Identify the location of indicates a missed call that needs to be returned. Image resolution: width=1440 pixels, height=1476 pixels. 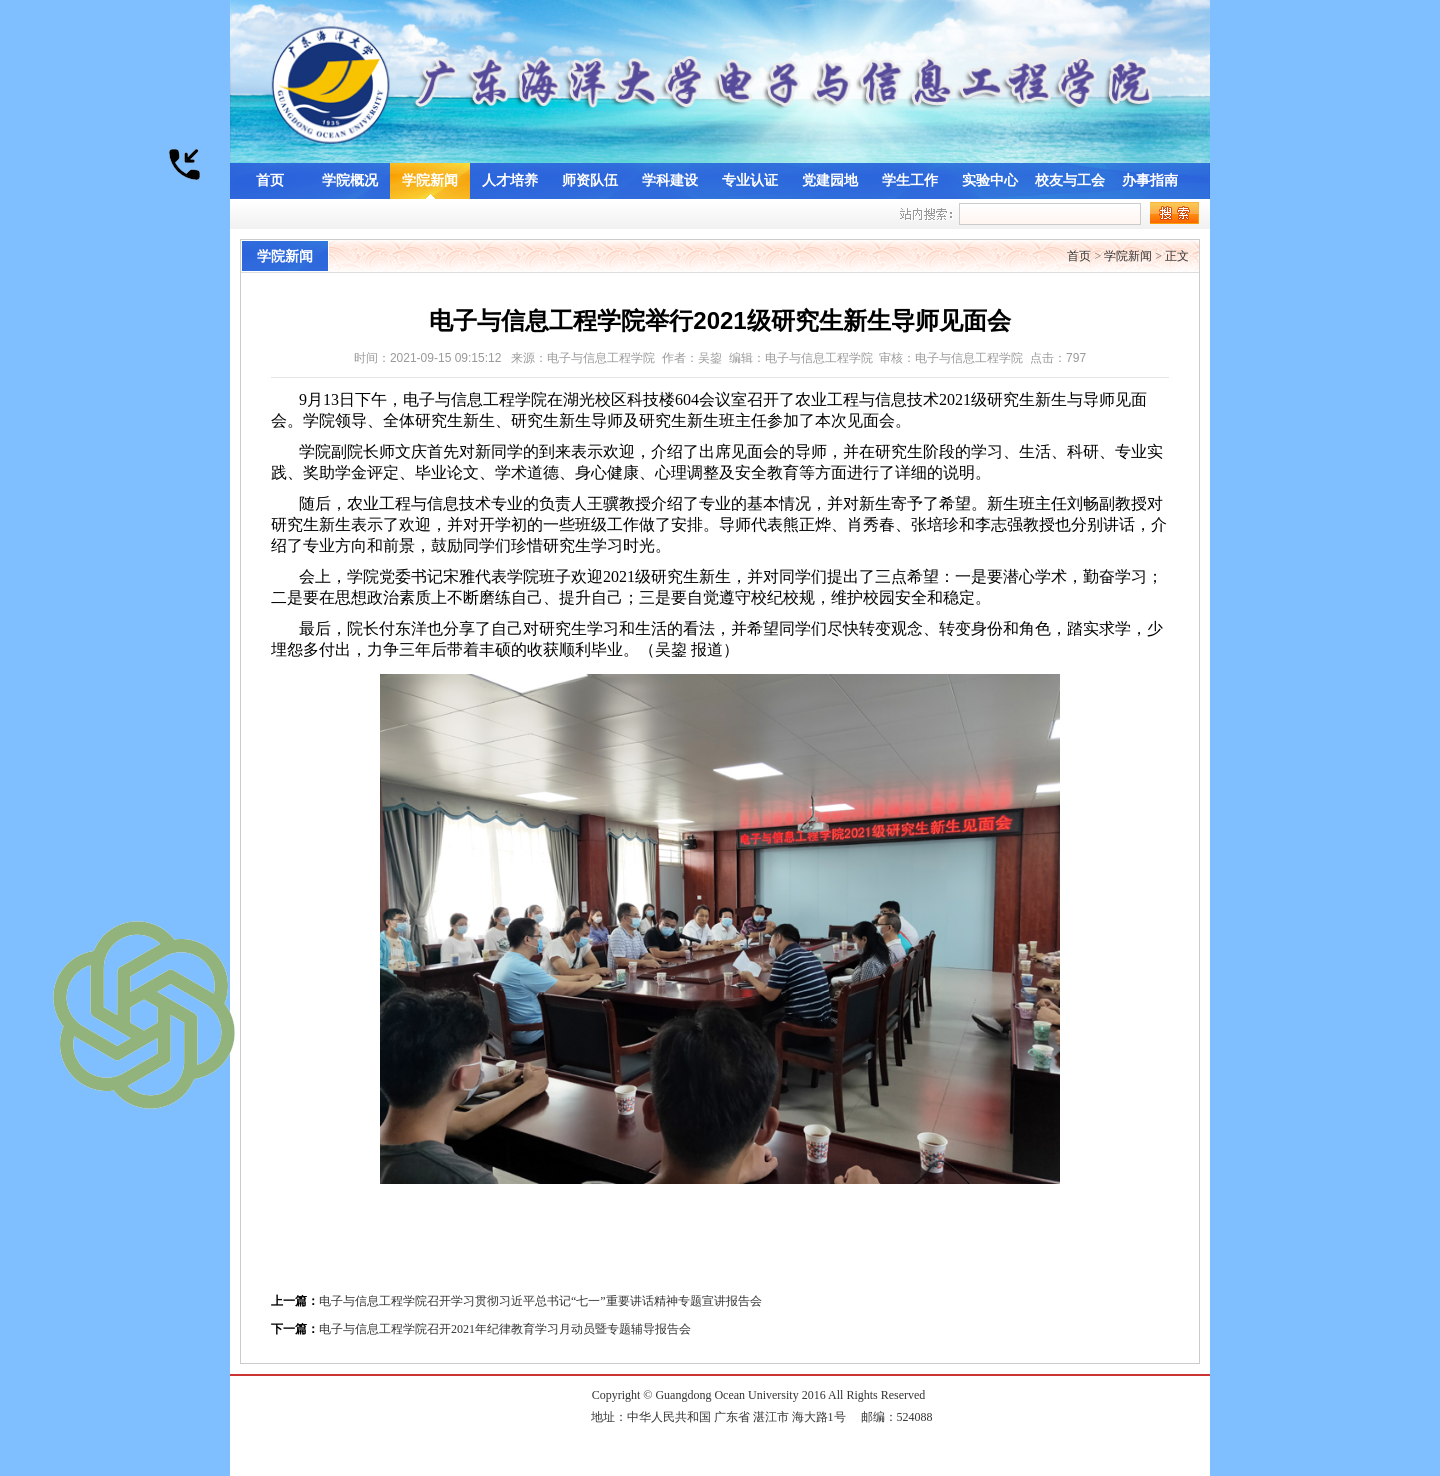
(184, 164).